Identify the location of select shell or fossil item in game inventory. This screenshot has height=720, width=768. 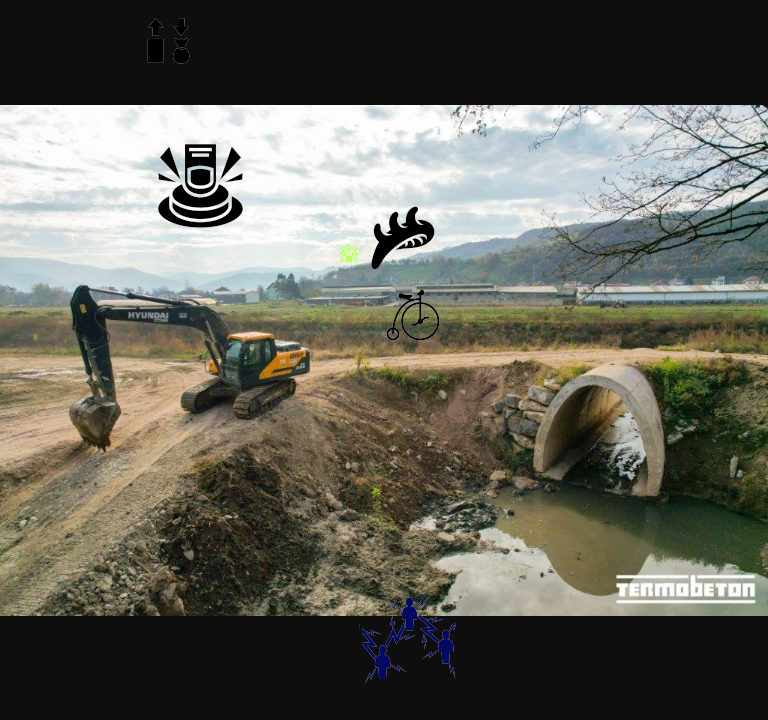
(403, 238).